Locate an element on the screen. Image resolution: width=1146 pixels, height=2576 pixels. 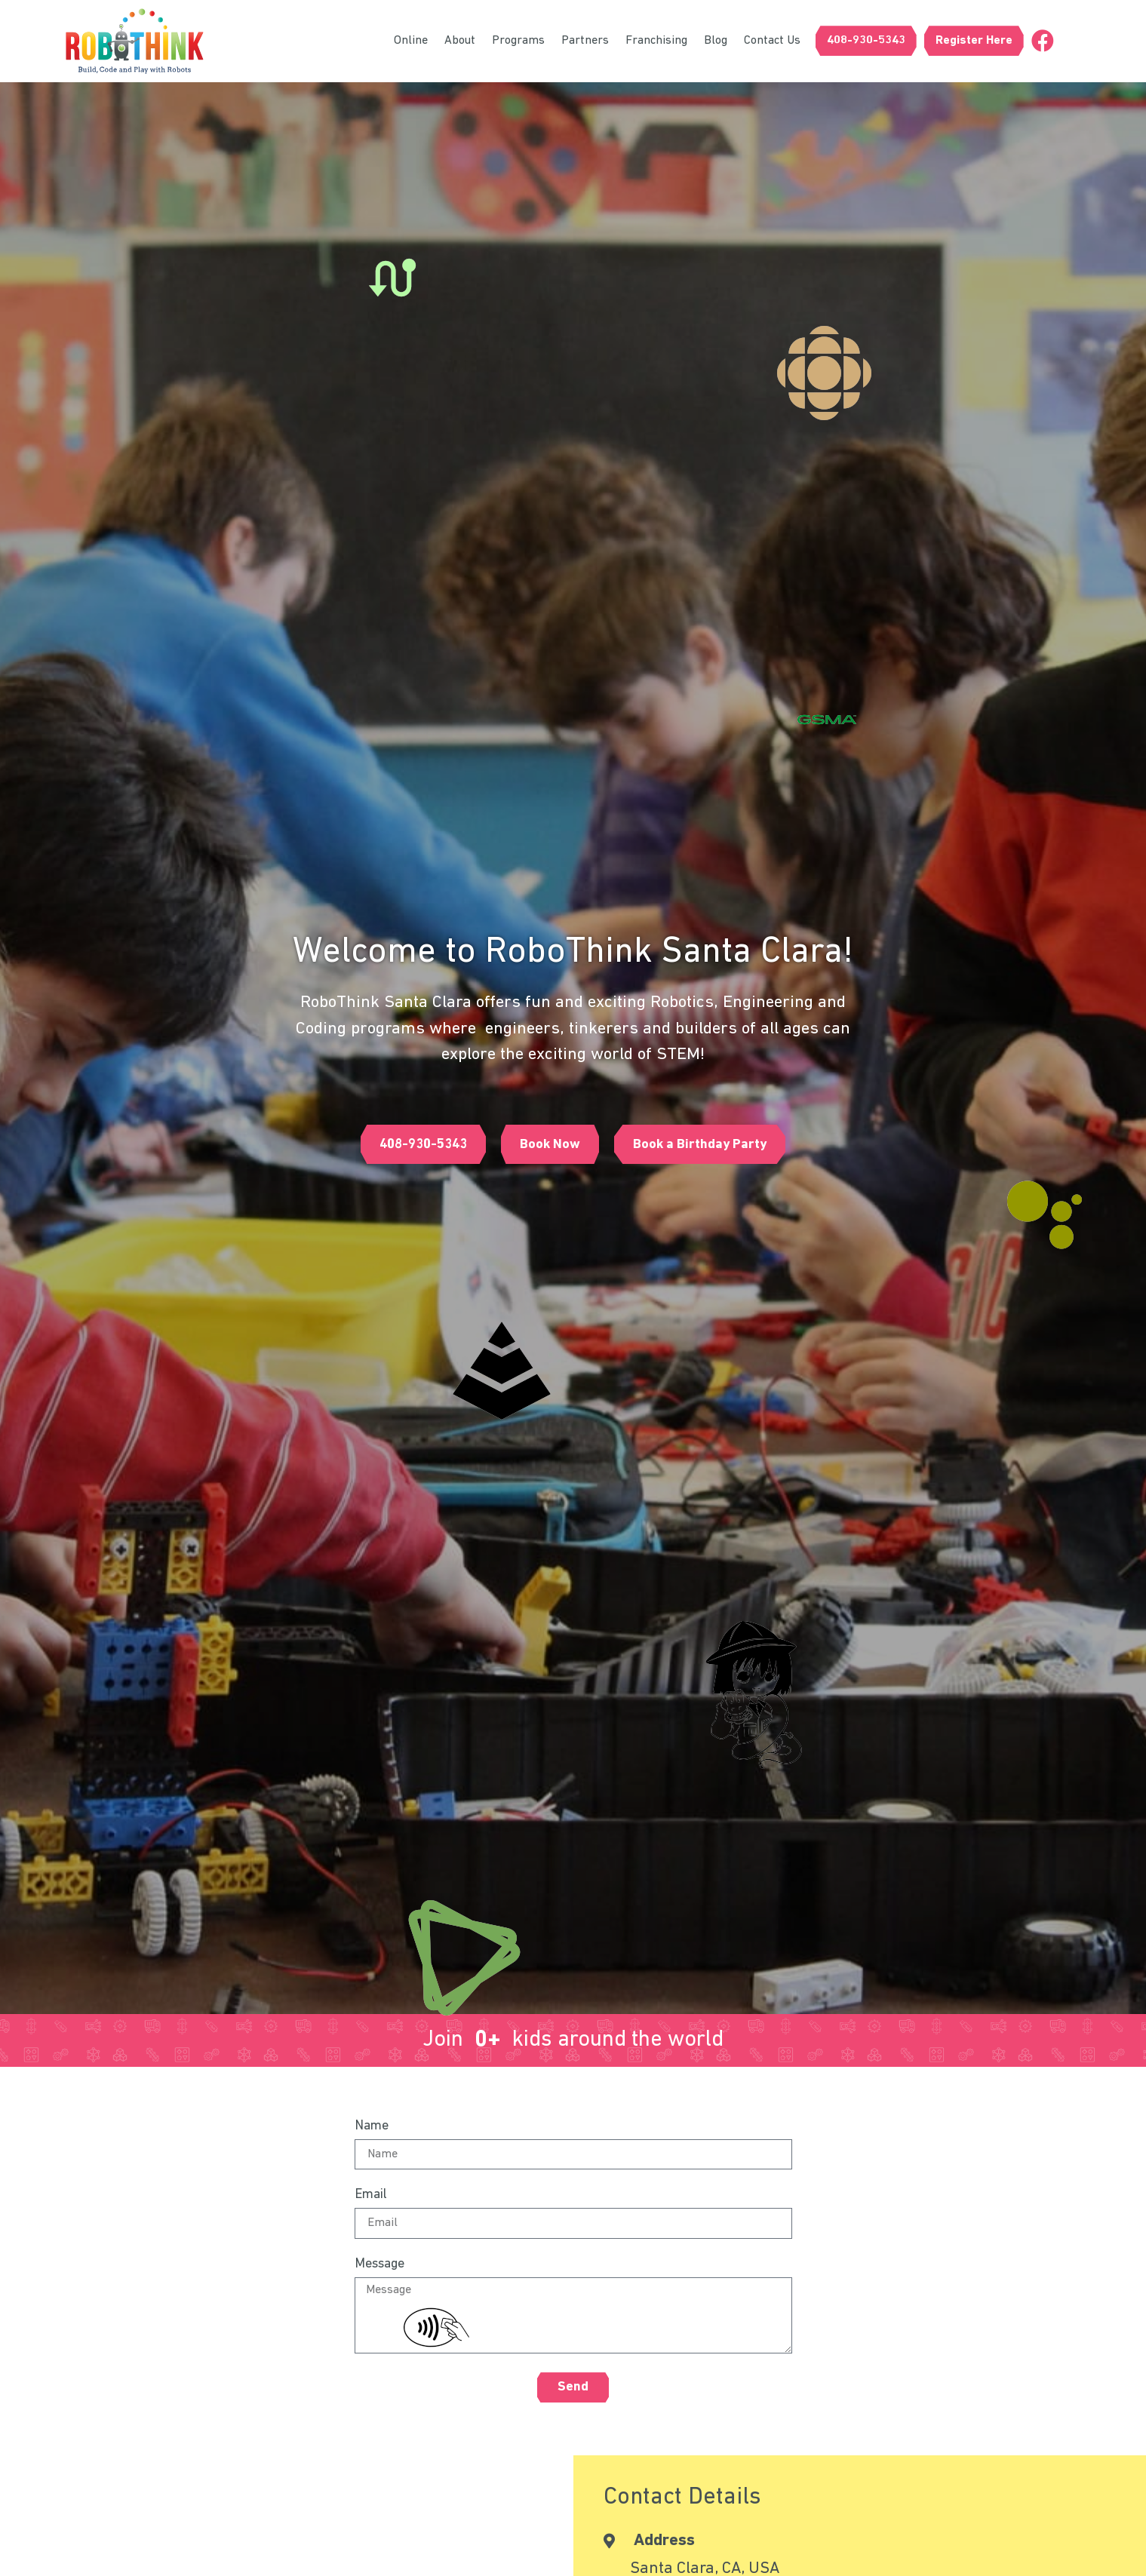
open CiviCRM application is located at coordinates (464, 1957).